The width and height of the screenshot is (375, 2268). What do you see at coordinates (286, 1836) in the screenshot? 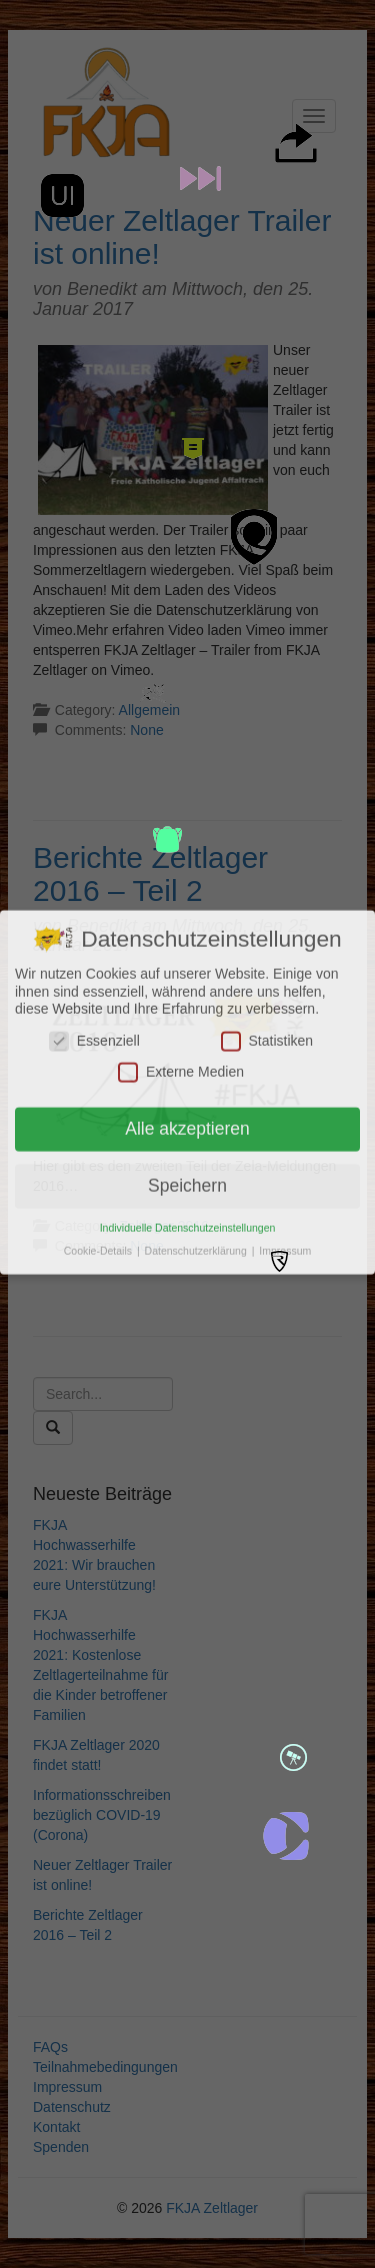
I see `conekta payment platform logo` at bounding box center [286, 1836].